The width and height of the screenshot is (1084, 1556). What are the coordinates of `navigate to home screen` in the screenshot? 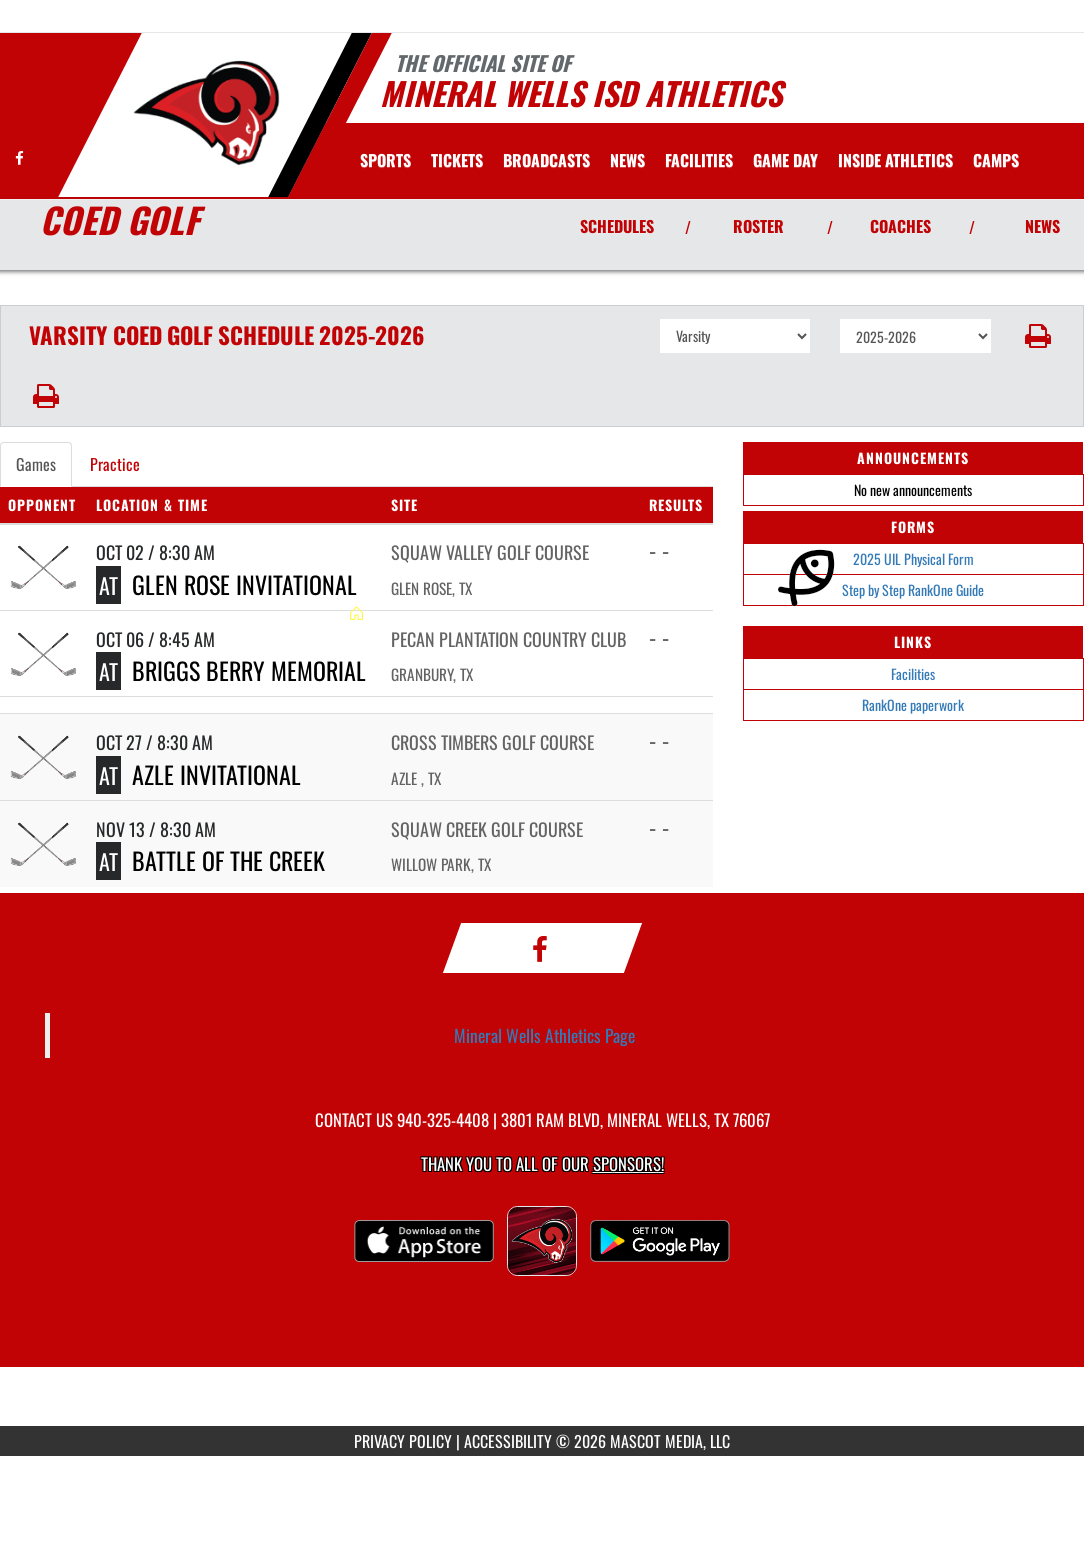 It's located at (356, 613).